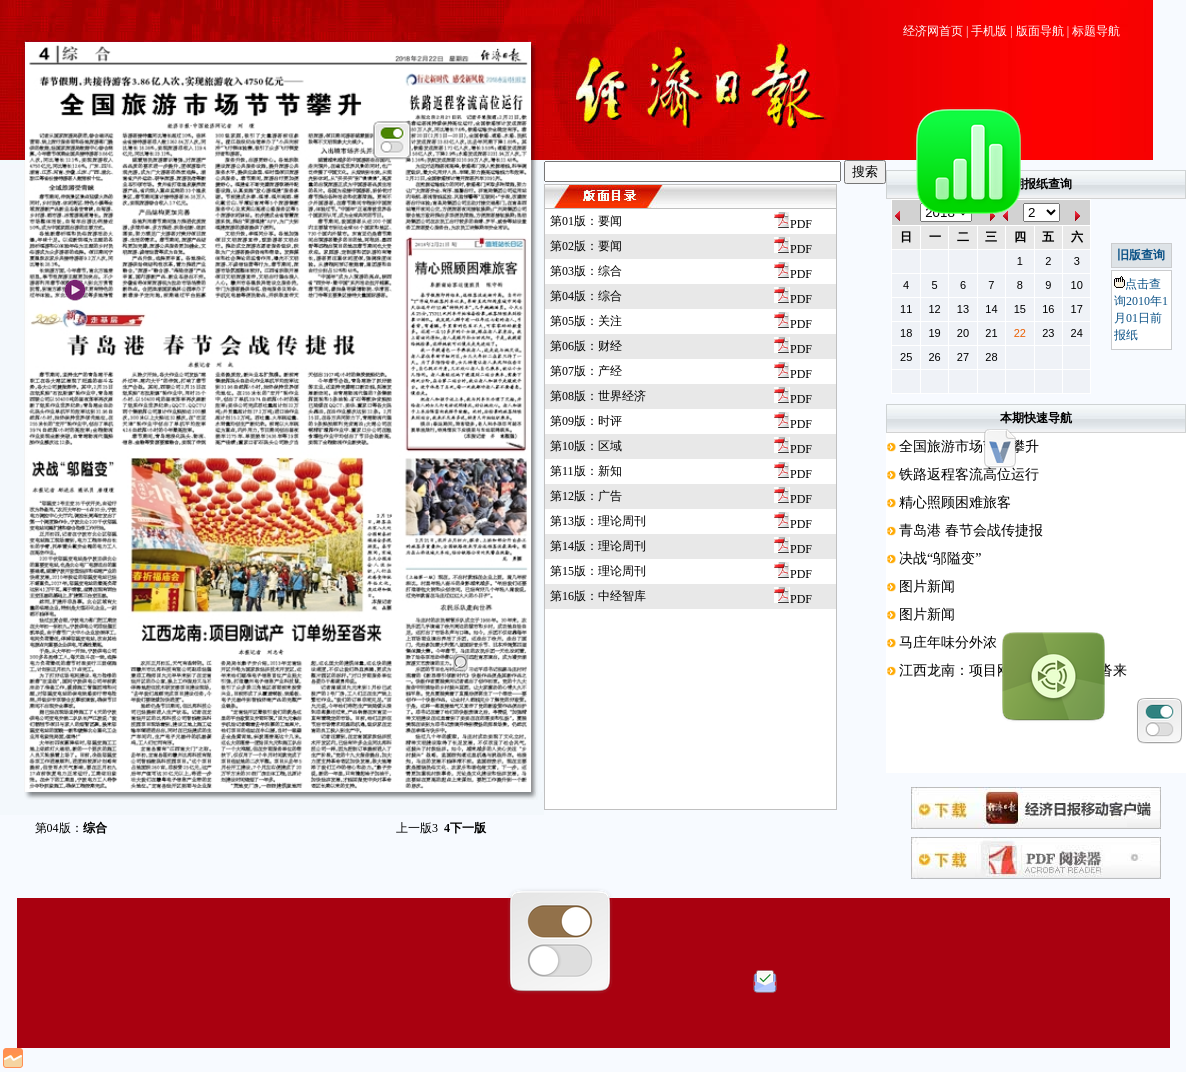 Image resolution: width=1186 pixels, height=1072 pixels. Describe the element at coordinates (968, 161) in the screenshot. I see `open apple numbers spreadsheet app` at that location.